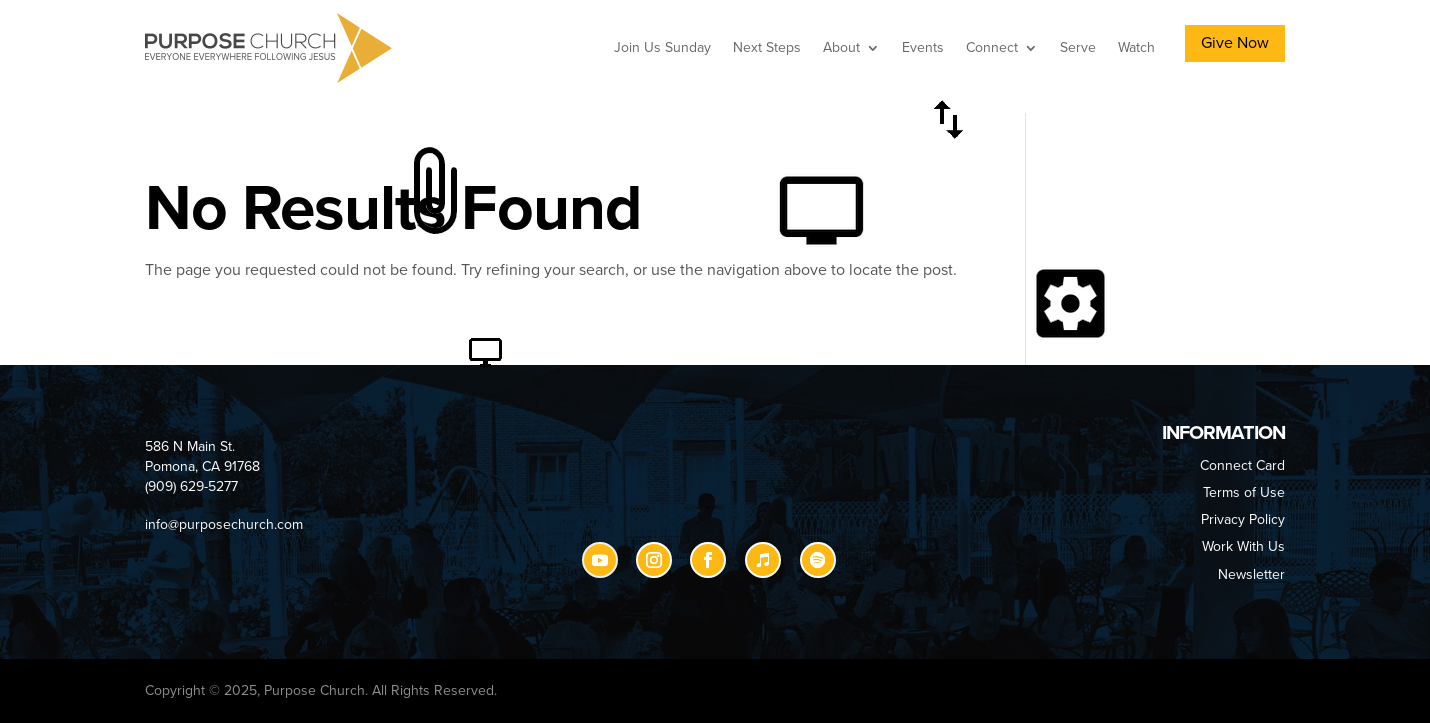 The width and height of the screenshot is (1430, 723). Describe the element at coordinates (485, 352) in the screenshot. I see `switch to desktop view` at that location.